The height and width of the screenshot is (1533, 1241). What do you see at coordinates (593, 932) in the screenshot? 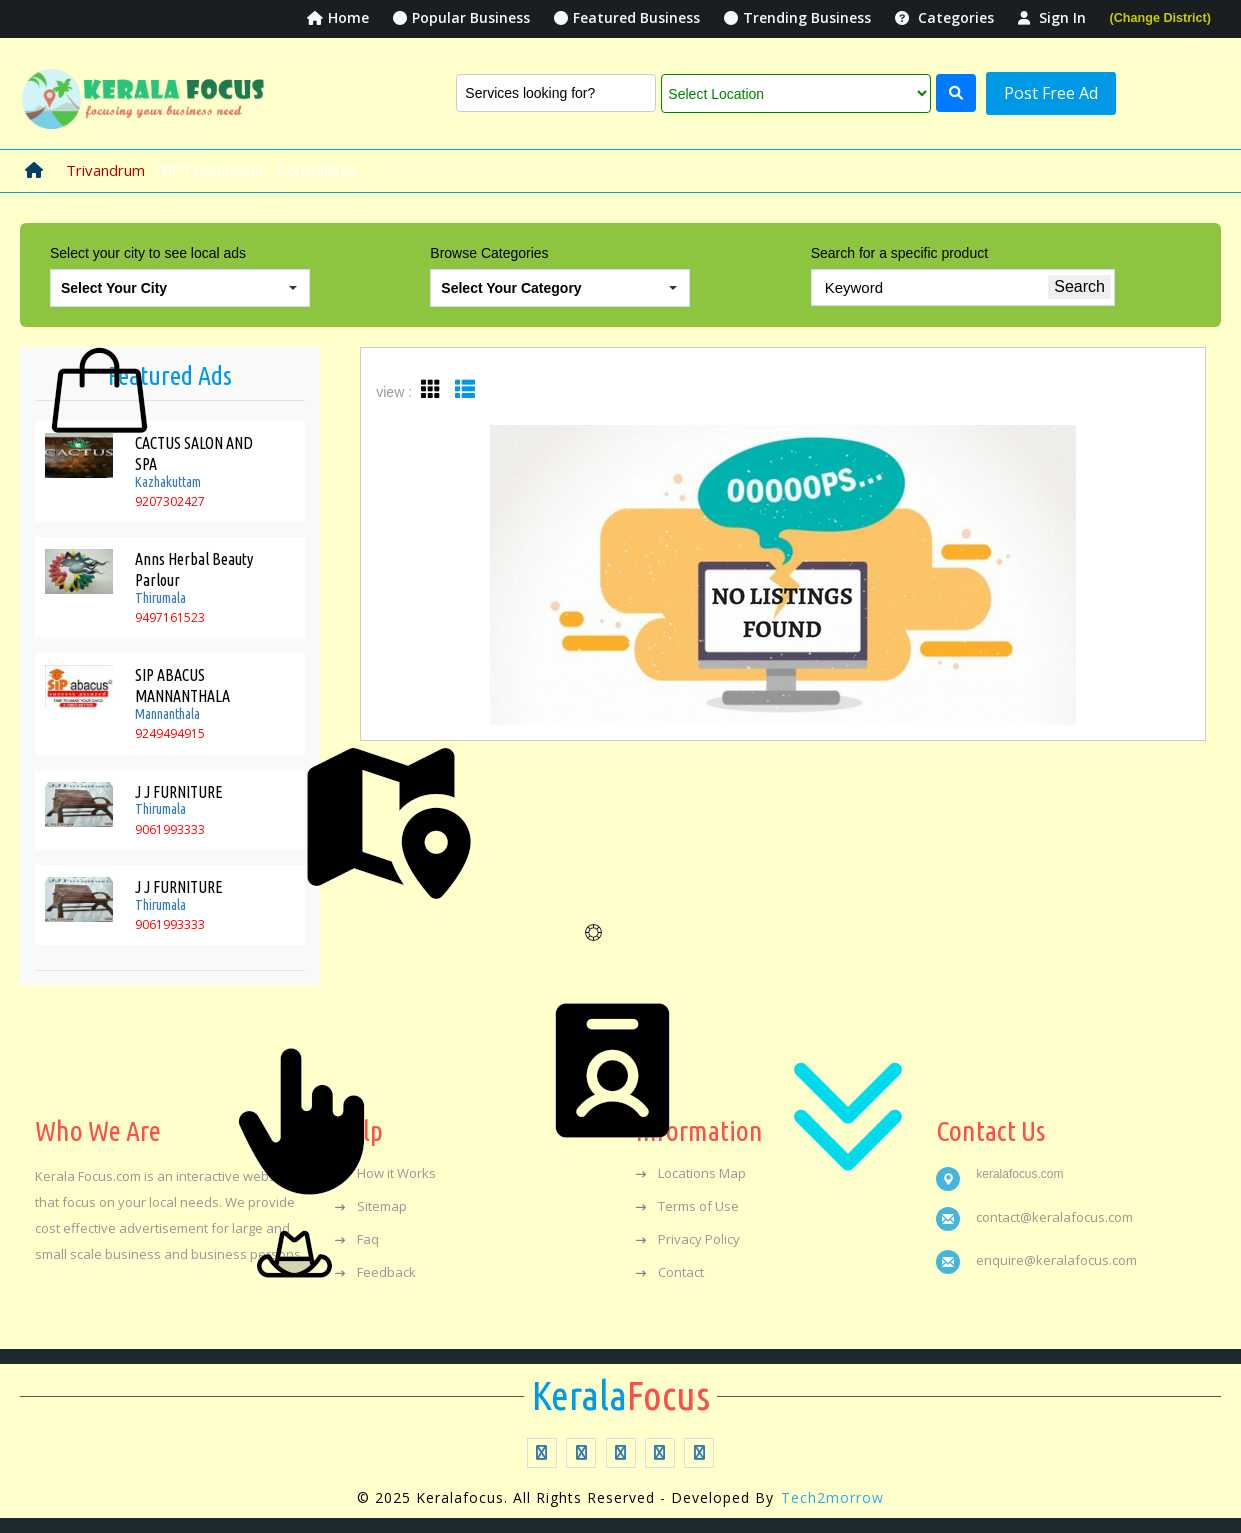
I see `access casino or gambling games` at bounding box center [593, 932].